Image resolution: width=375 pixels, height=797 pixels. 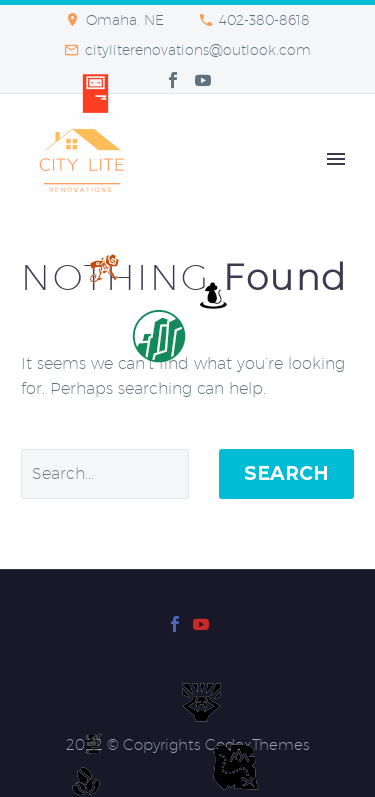 What do you see at coordinates (213, 295) in the screenshot?
I see `select mouse character or pet in game` at bounding box center [213, 295].